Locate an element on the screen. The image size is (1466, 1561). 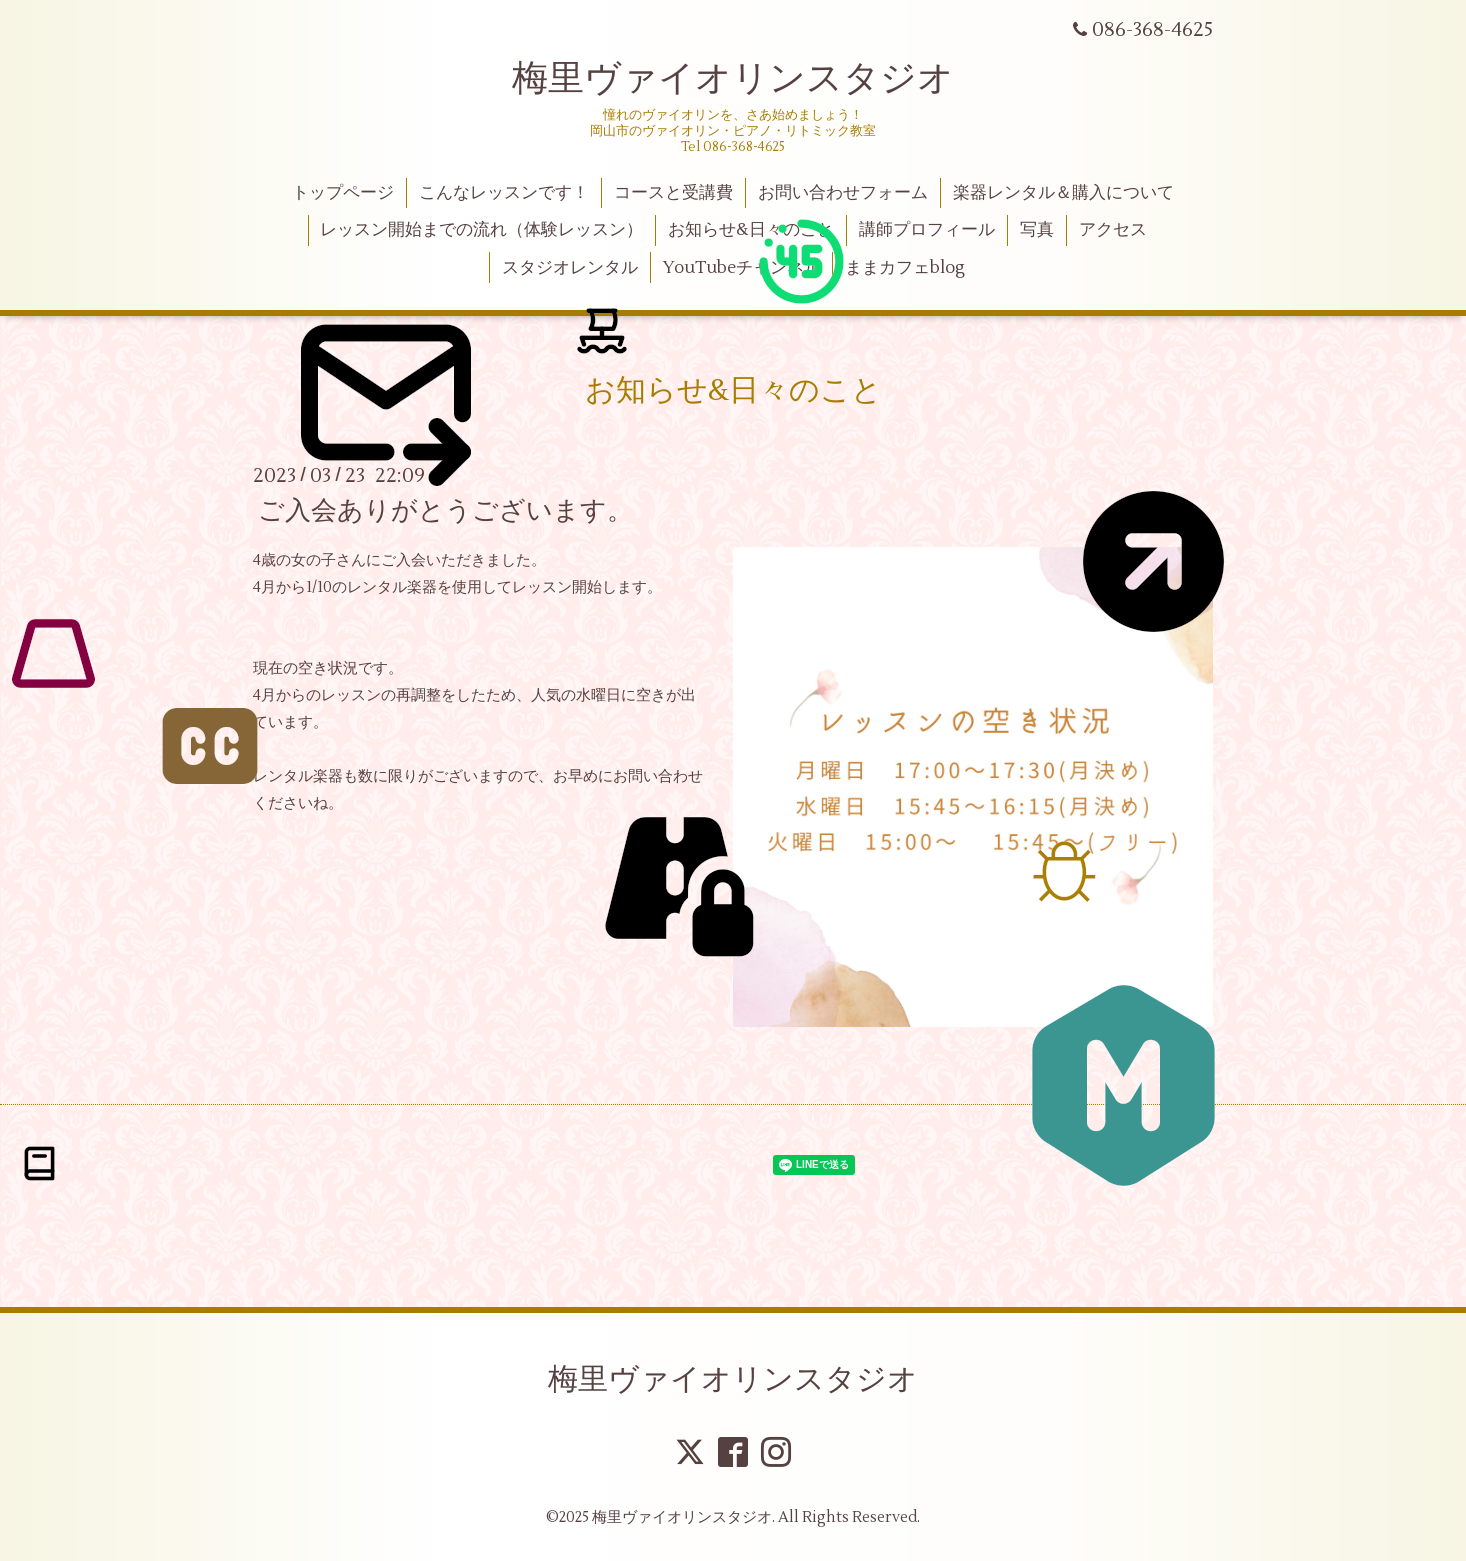
apply vertical skew transformation to selected object is located at coordinates (53, 653).